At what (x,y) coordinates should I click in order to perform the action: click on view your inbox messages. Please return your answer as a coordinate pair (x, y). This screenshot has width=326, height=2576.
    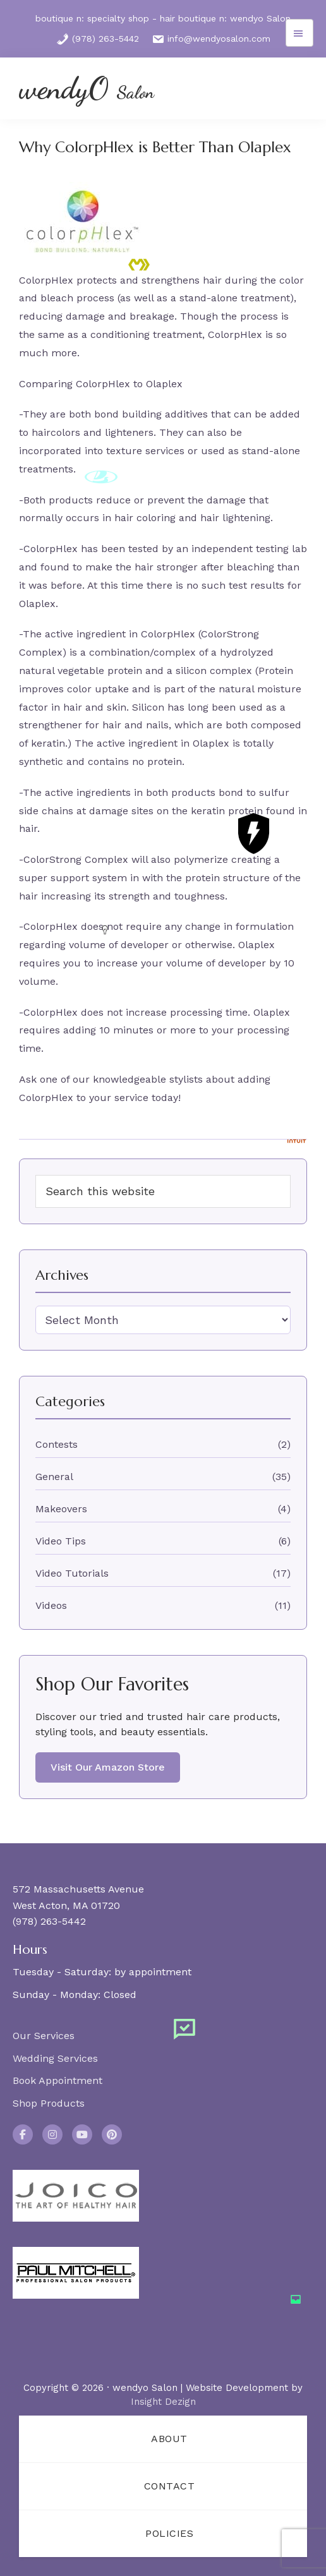
    Looking at the image, I should click on (296, 2299).